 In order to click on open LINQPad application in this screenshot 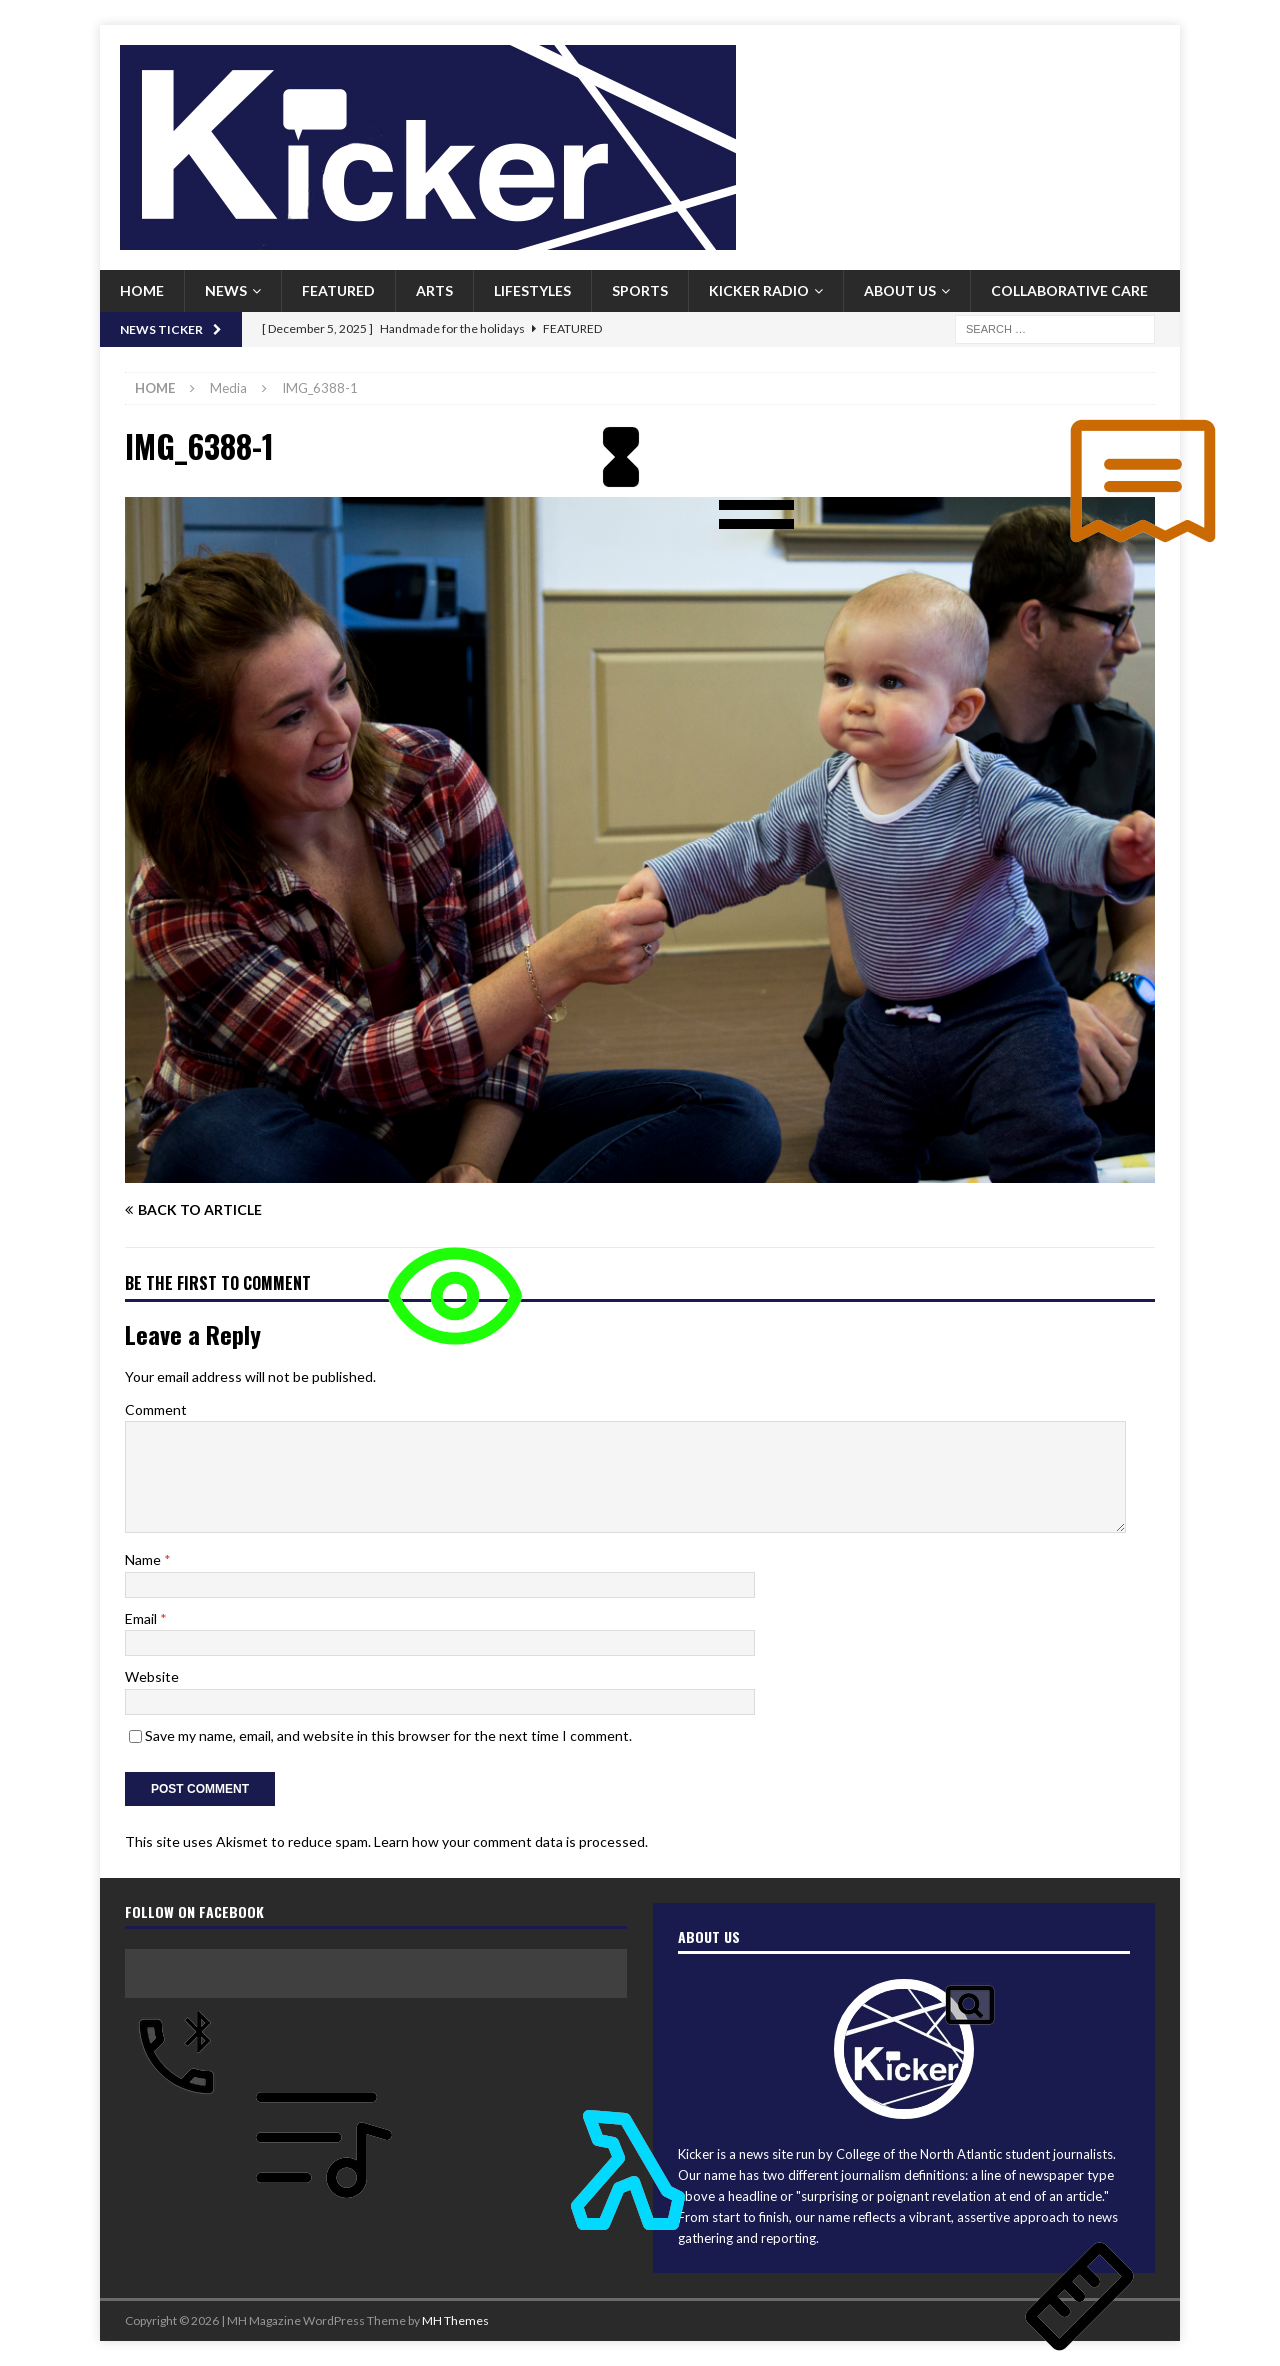, I will do `click(625, 2170)`.